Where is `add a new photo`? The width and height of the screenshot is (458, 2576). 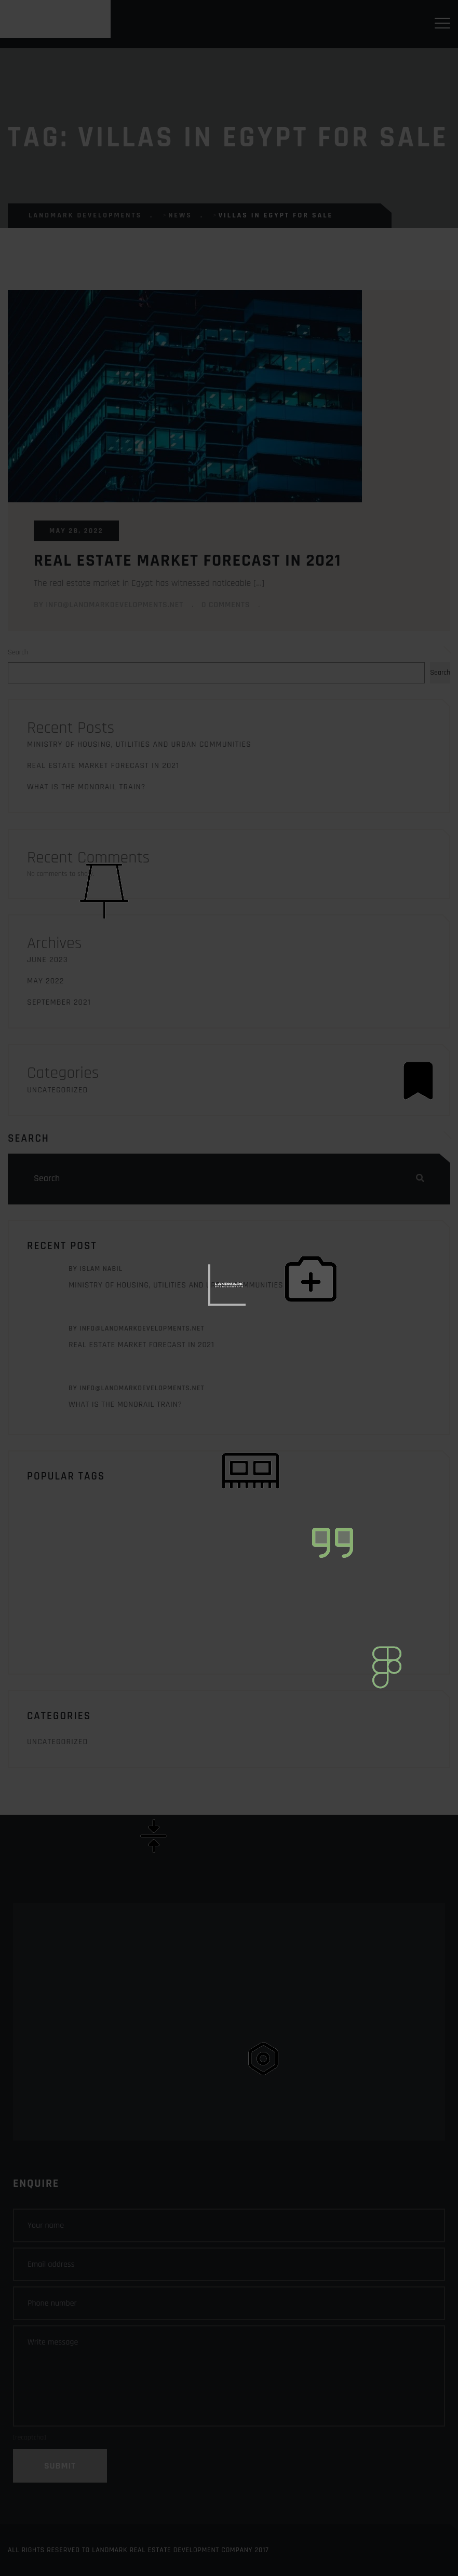
add a new photo is located at coordinates (311, 1280).